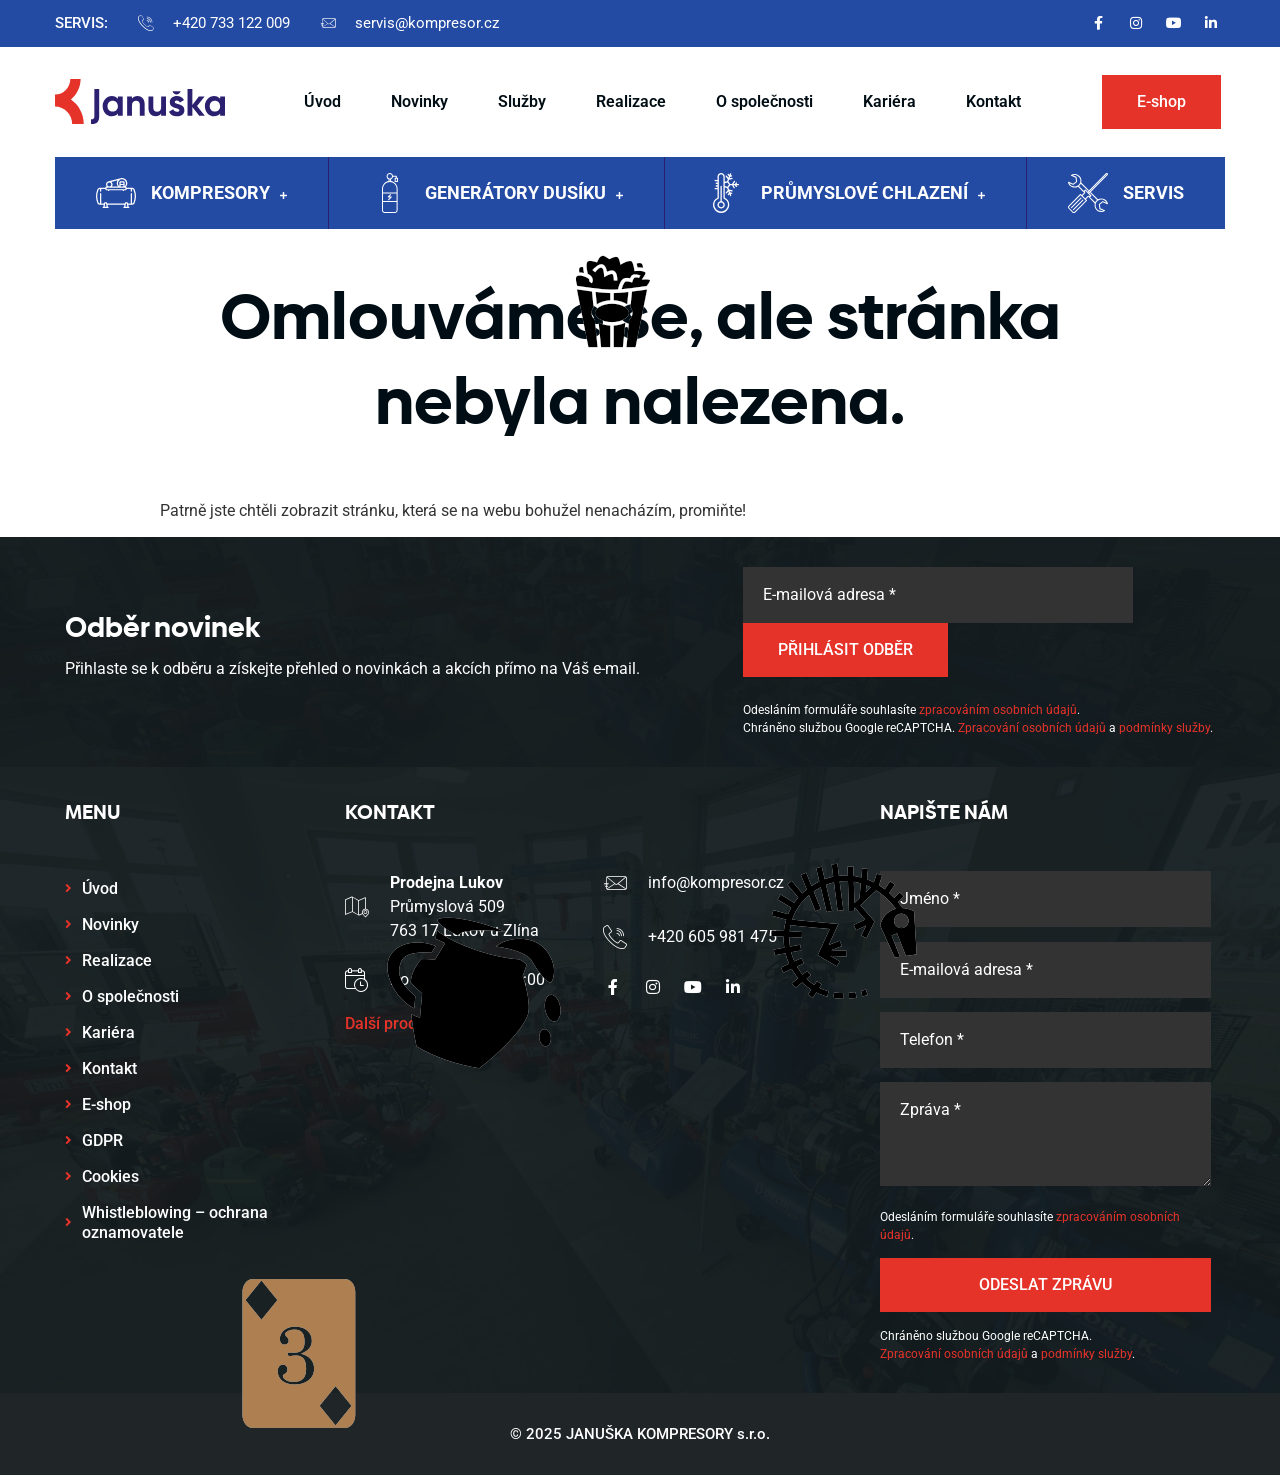 The height and width of the screenshot is (1475, 1280). Describe the element at coordinates (298, 1353) in the screenshot. I see `three of diamonds playing card` at that location.